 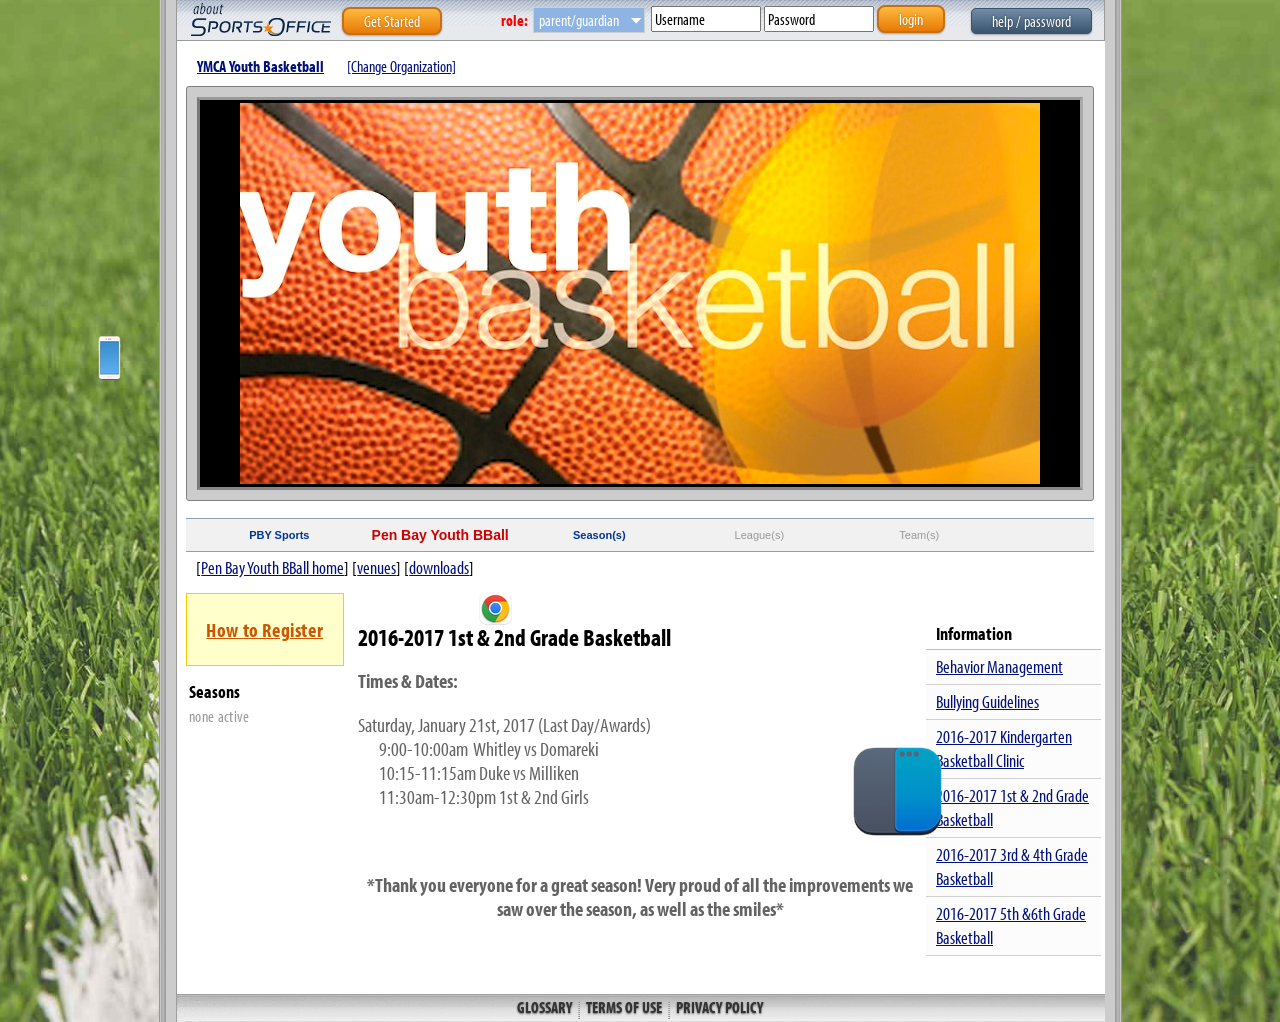 What do you see at coordinates (109, 358) in the screenshot?
I see `connect or manage an iPhone device` at bounding box center [109, 358].